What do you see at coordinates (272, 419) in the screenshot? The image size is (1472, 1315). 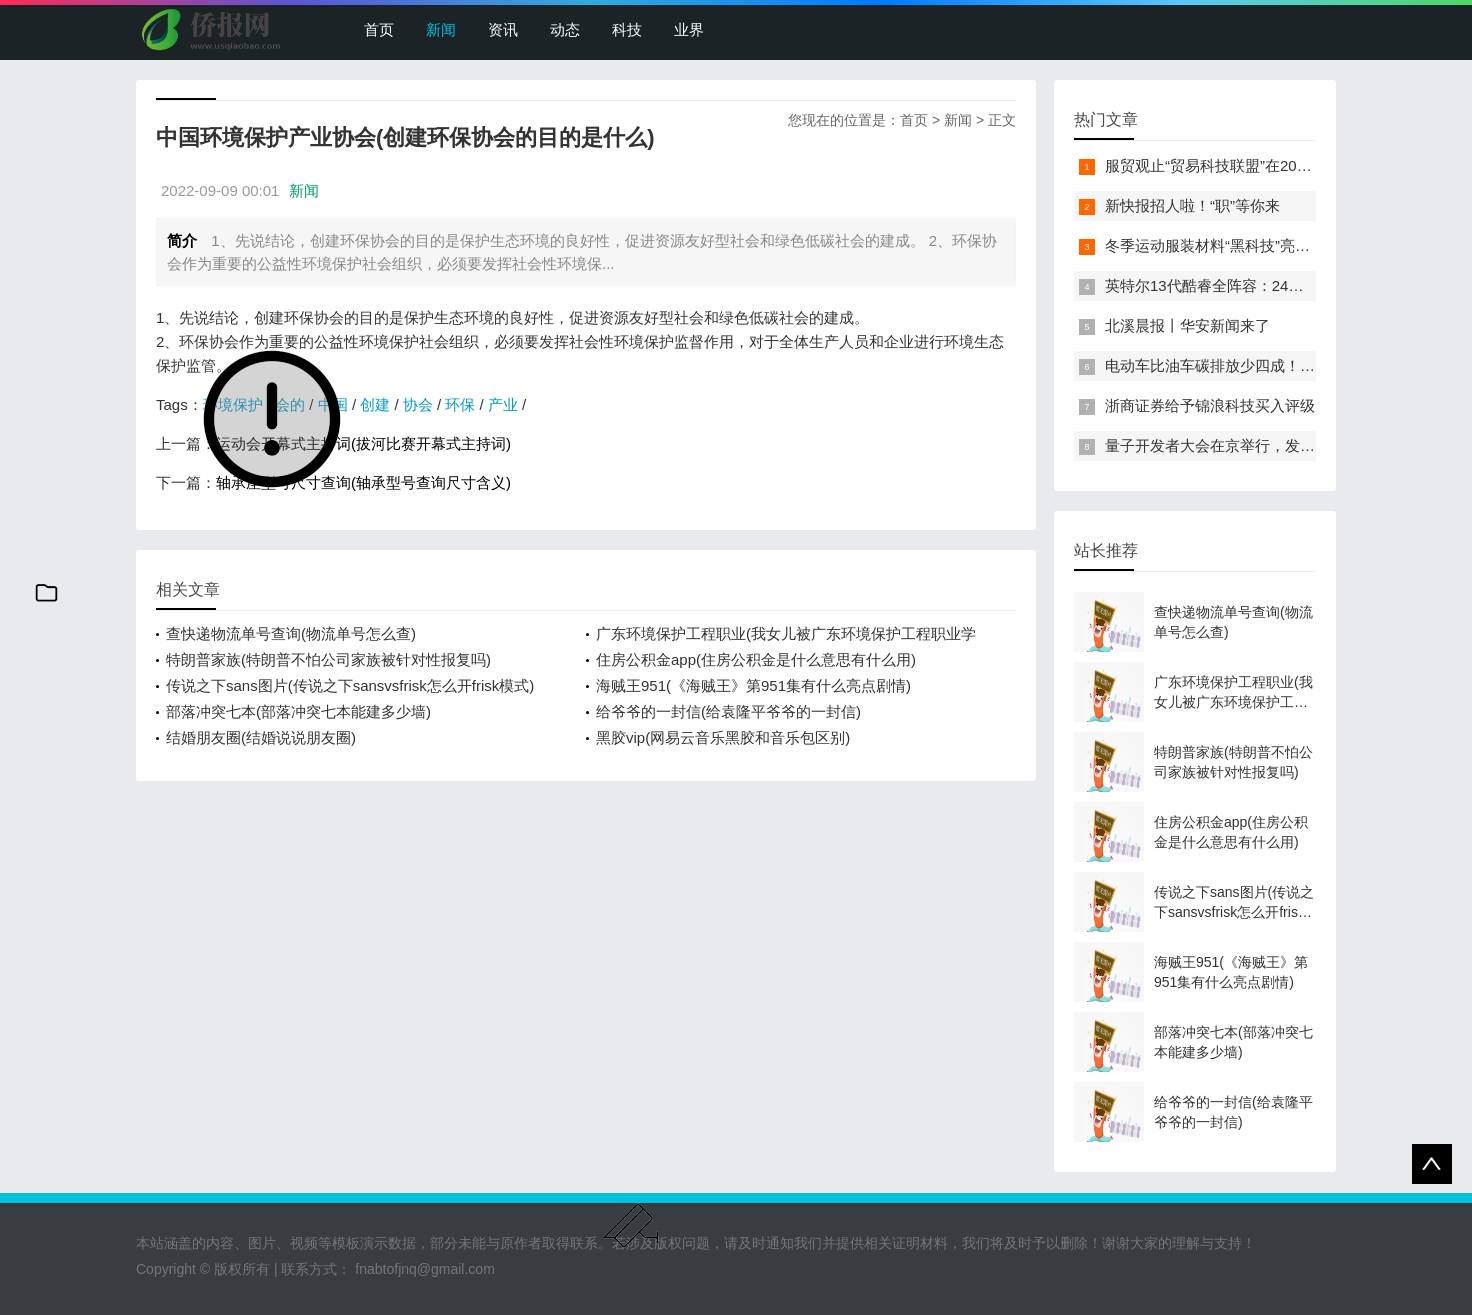 I see `indicates a warning or caution state` at bounding box center [272, 419].